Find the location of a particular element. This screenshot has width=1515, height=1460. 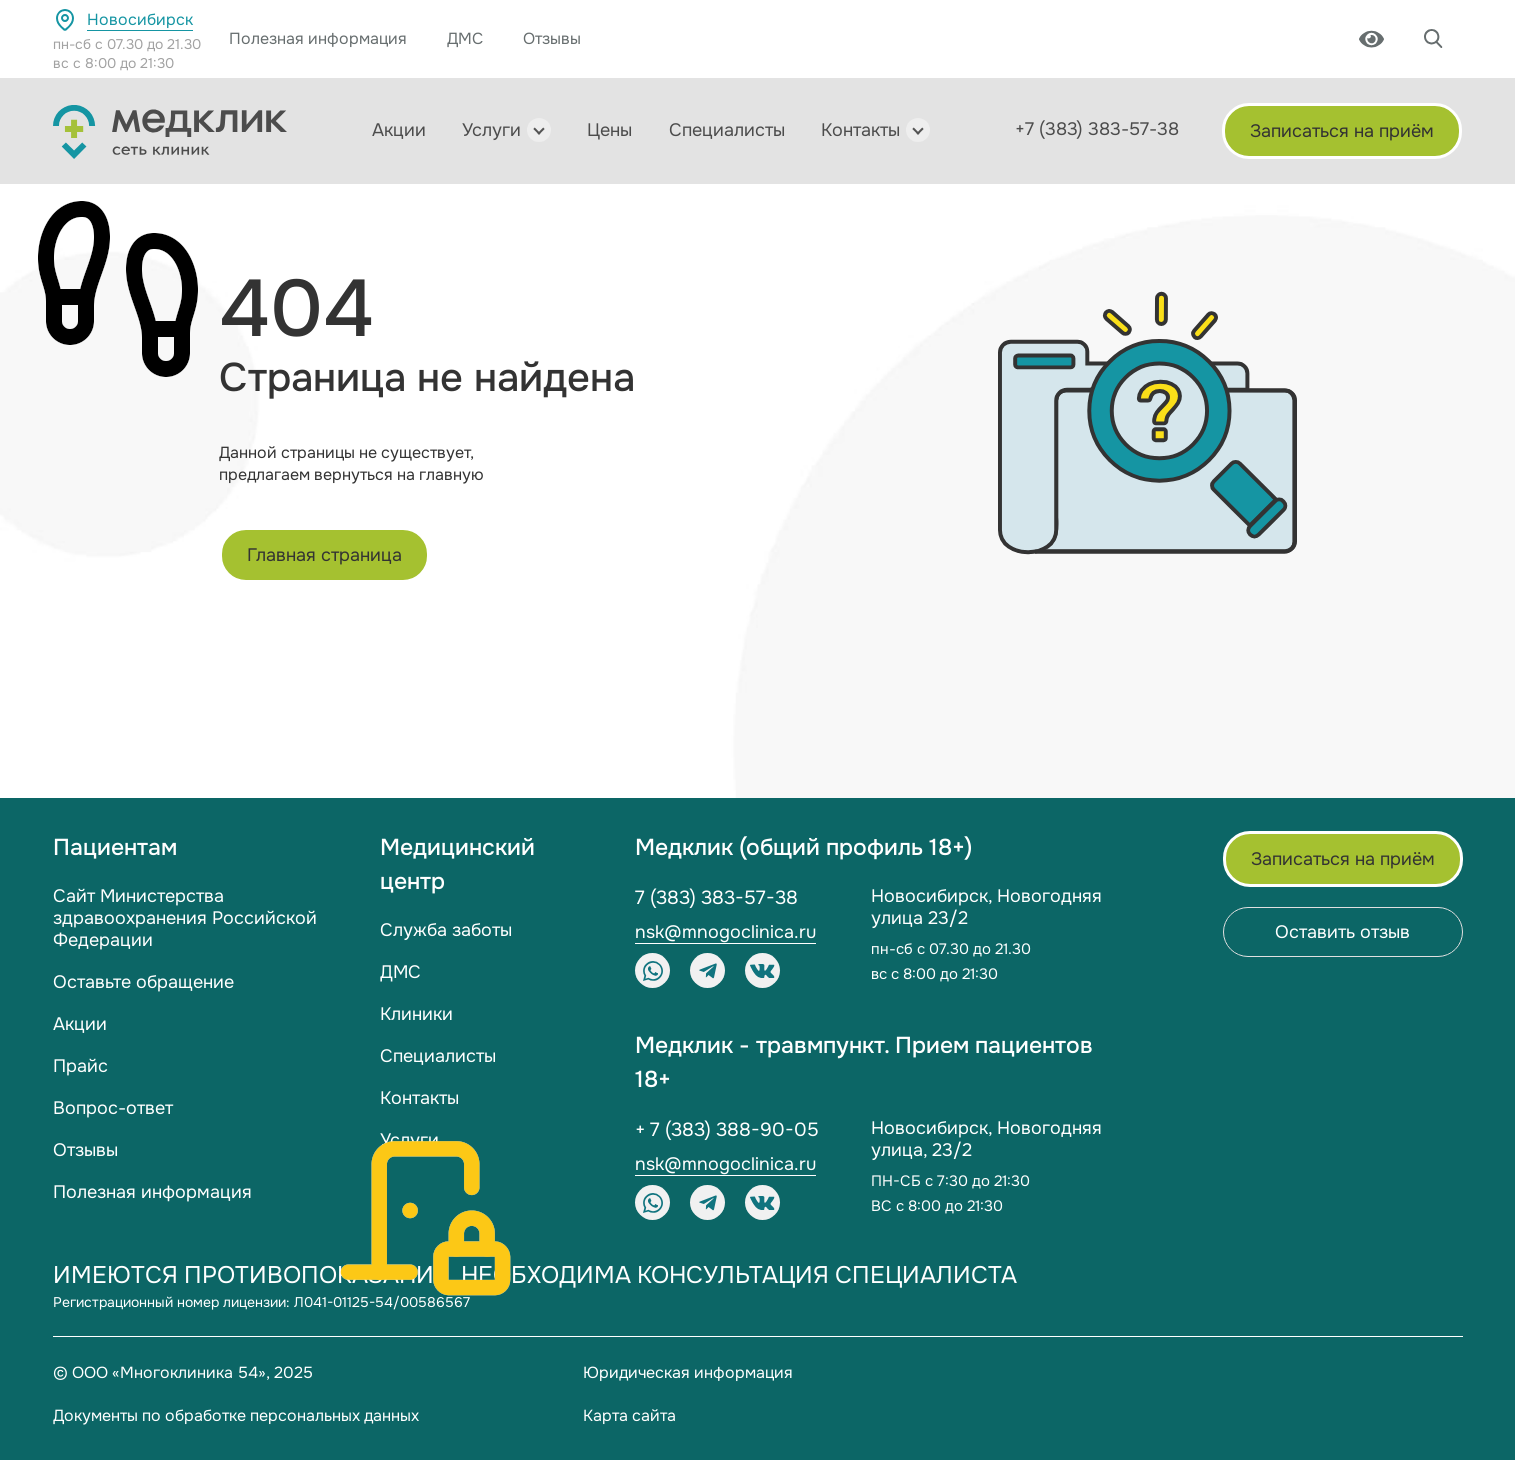

view step count or walking activity is located at coordinates (118, 289).